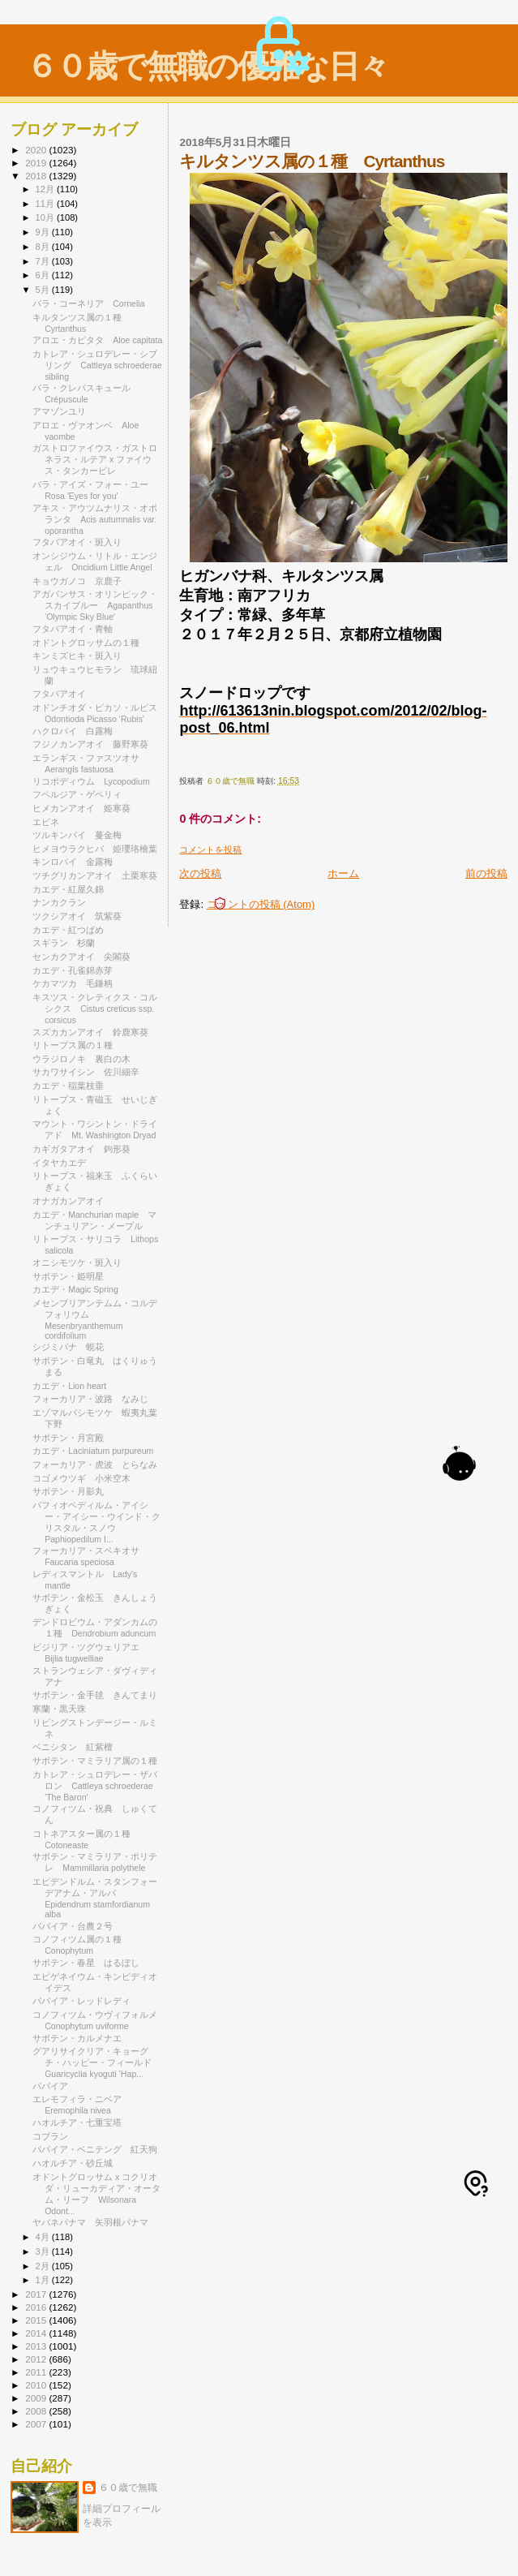  Describe the element at coordinates (459, 1463) in the screenshot. I see `ionitron mascot logo for ionic framework` at that location.